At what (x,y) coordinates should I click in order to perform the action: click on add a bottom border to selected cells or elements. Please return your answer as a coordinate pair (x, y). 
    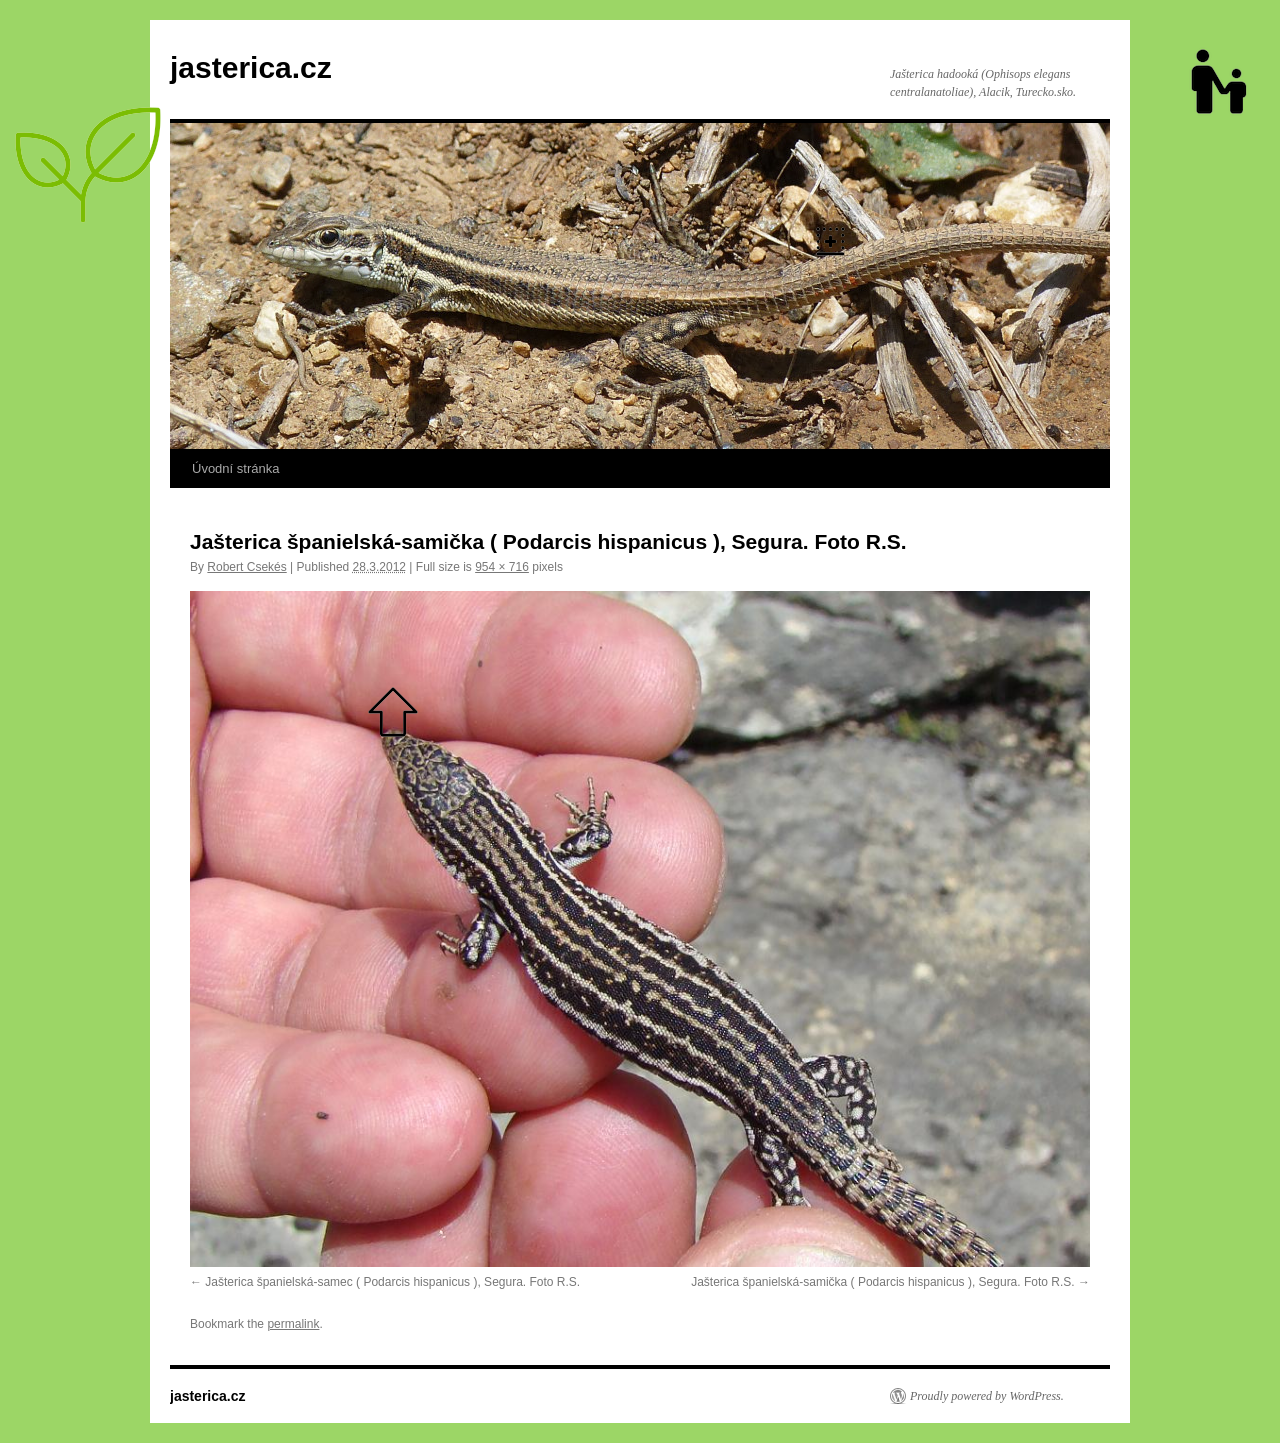
    Looking at the image, I should click on (830, 241).